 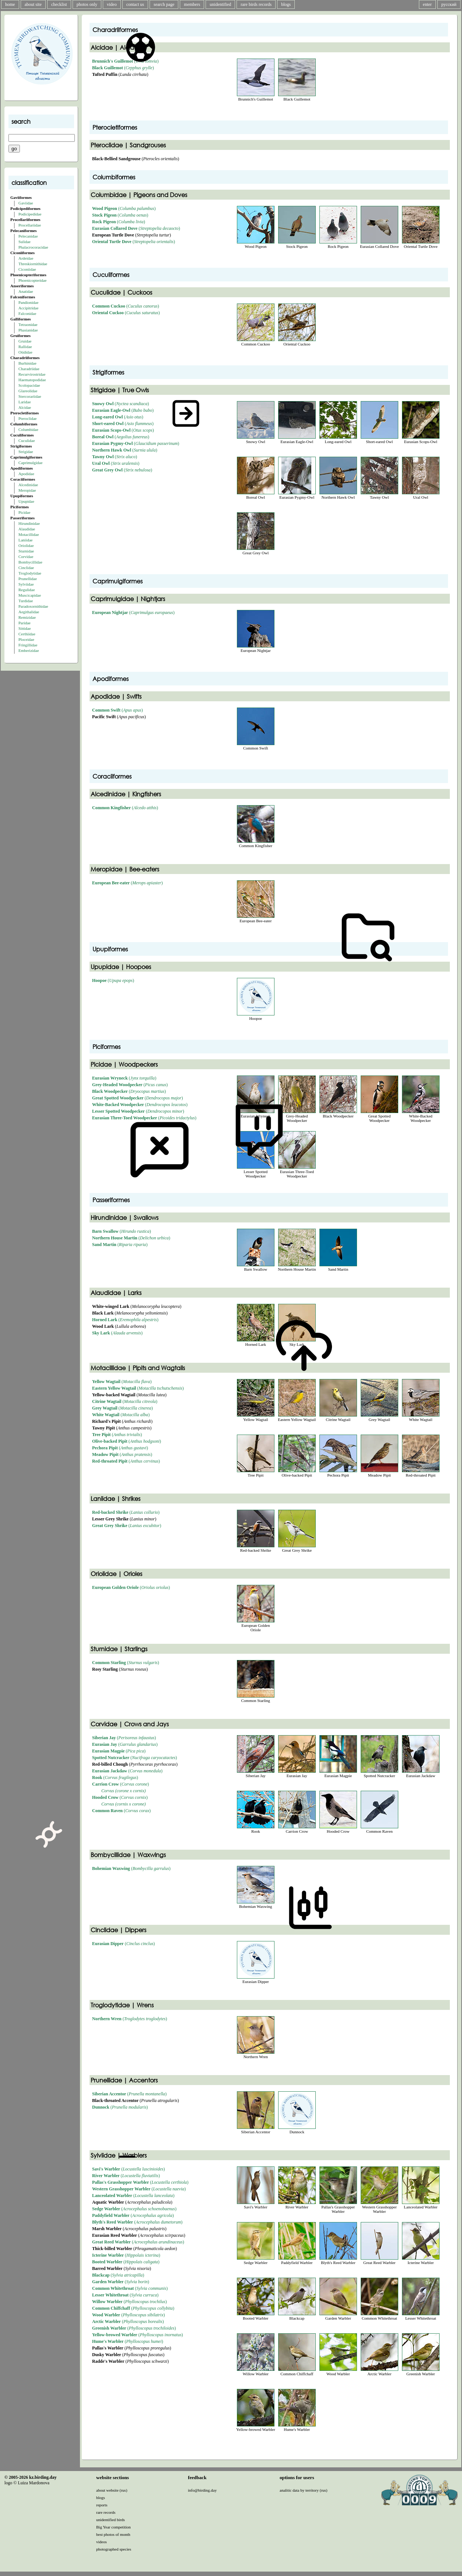 I want to click on view candlestick chart for stock or crypto trading, so click(x=310, y=1908).